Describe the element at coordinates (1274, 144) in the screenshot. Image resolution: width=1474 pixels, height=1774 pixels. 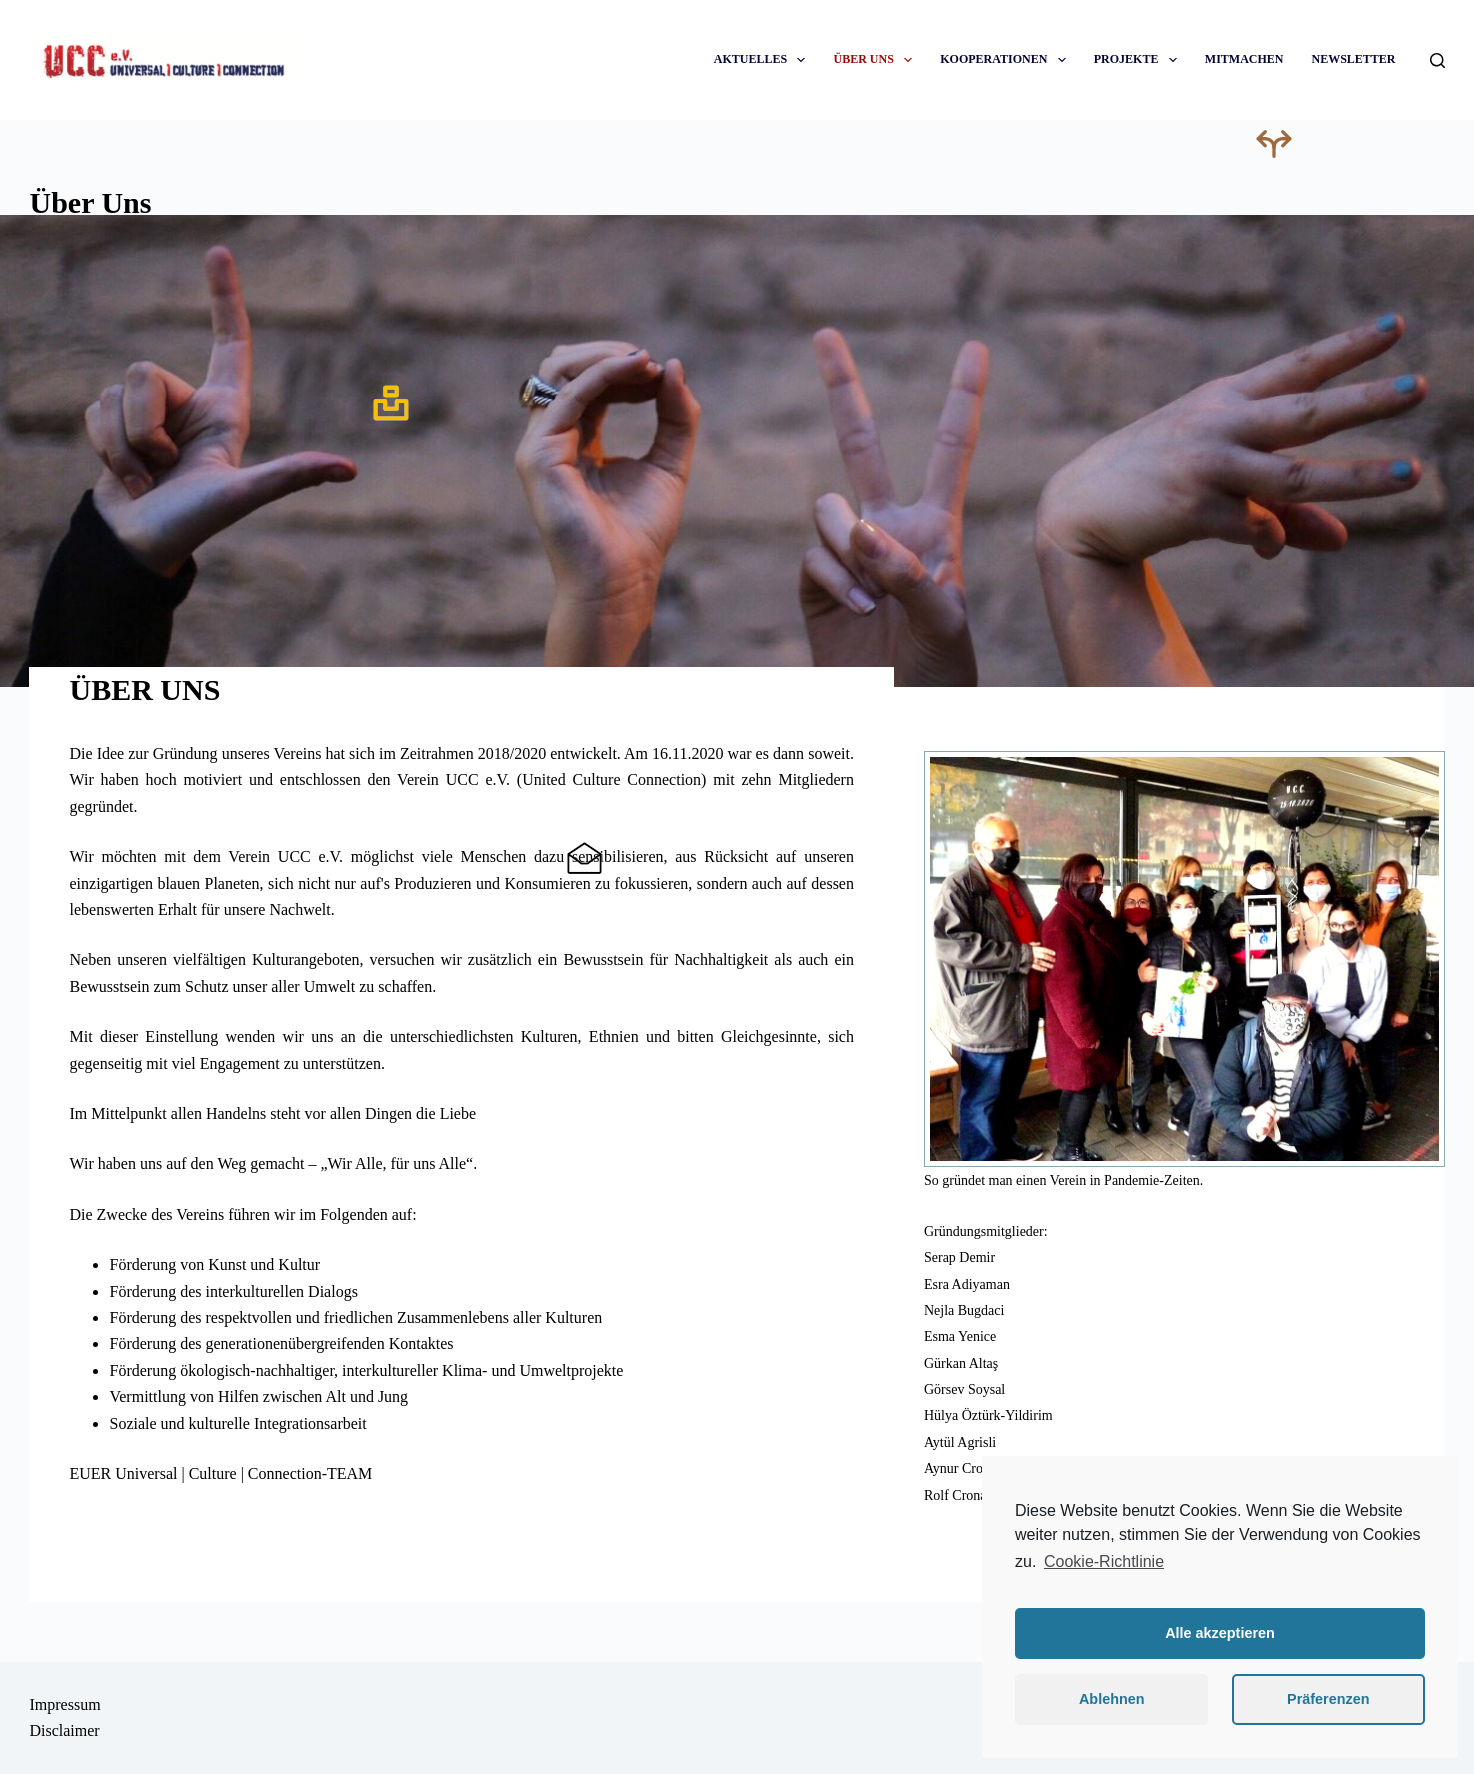
I see `switch or swap between two items` at that location.